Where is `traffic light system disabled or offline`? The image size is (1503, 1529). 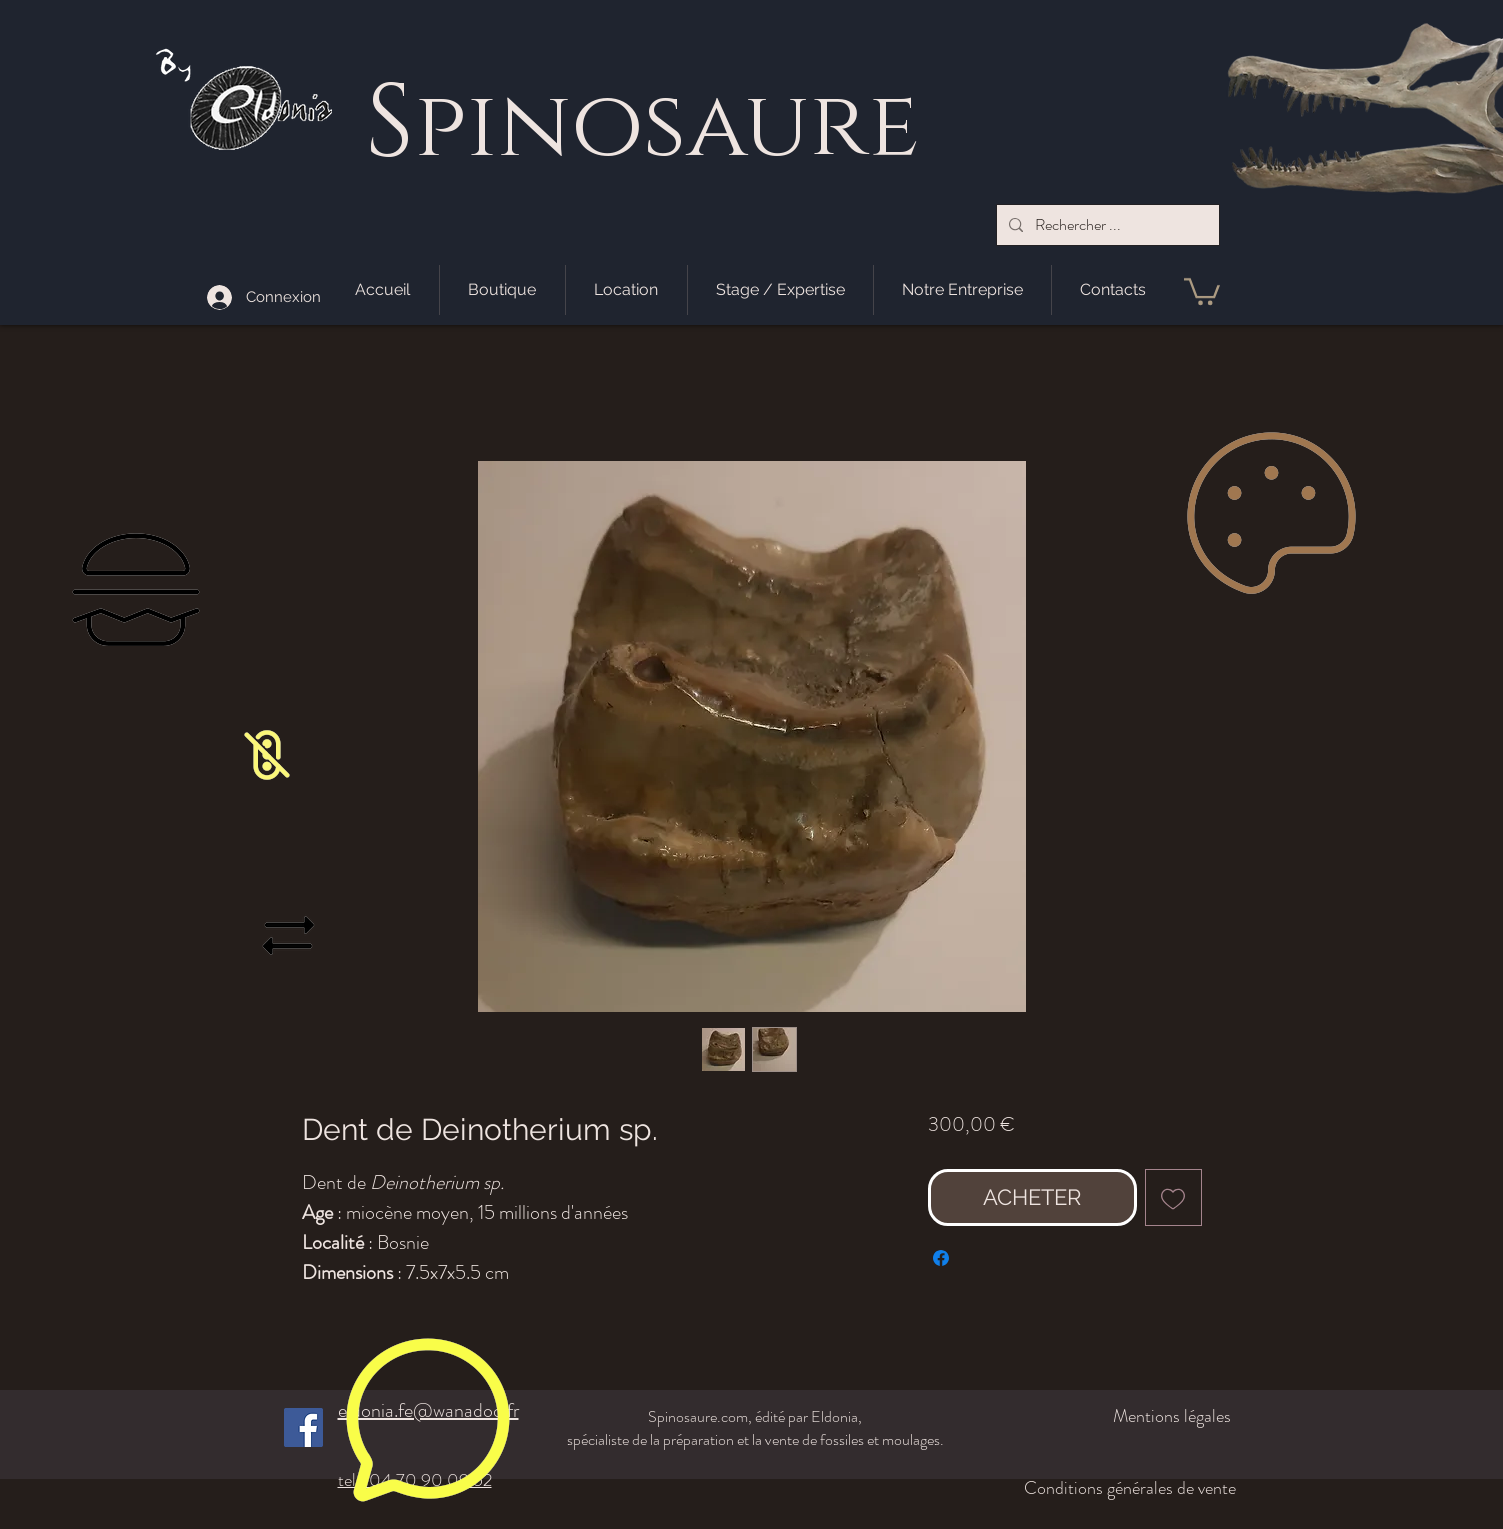
traffic light system disabled or offline is located at coordinates (267, 755).